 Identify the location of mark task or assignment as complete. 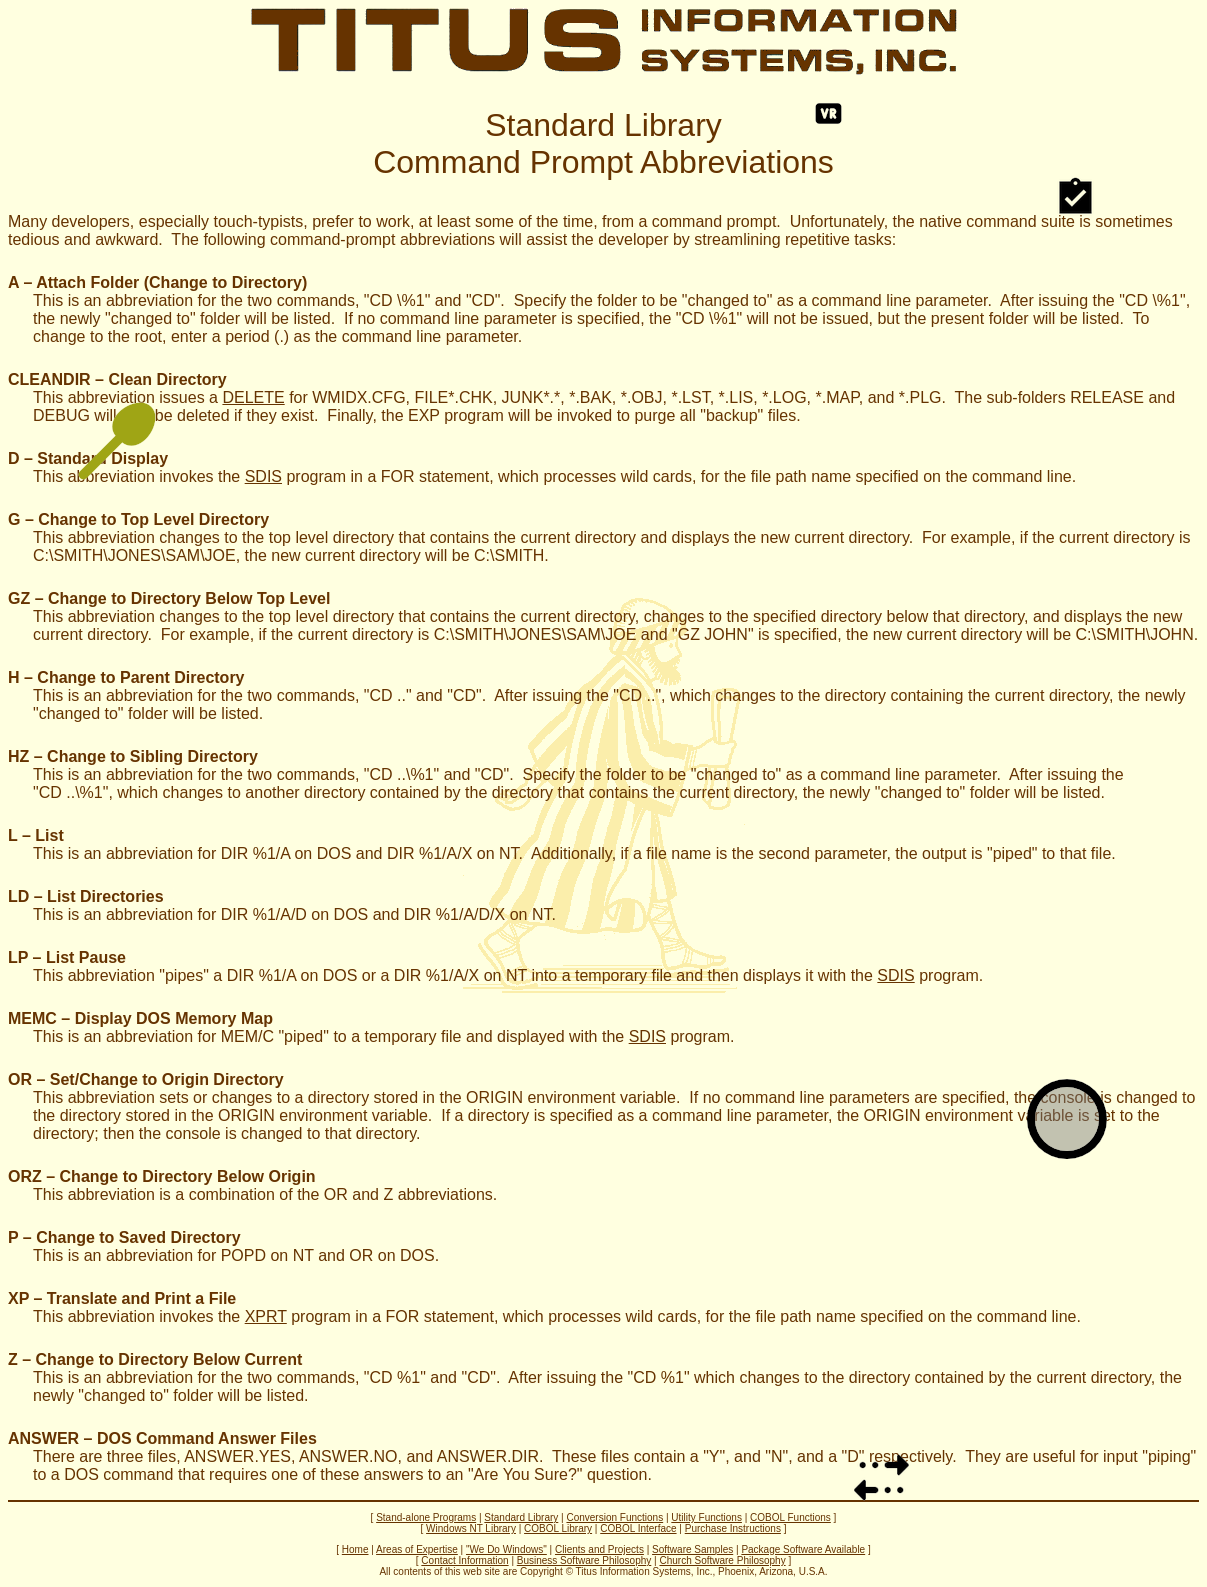
(1075, 197).